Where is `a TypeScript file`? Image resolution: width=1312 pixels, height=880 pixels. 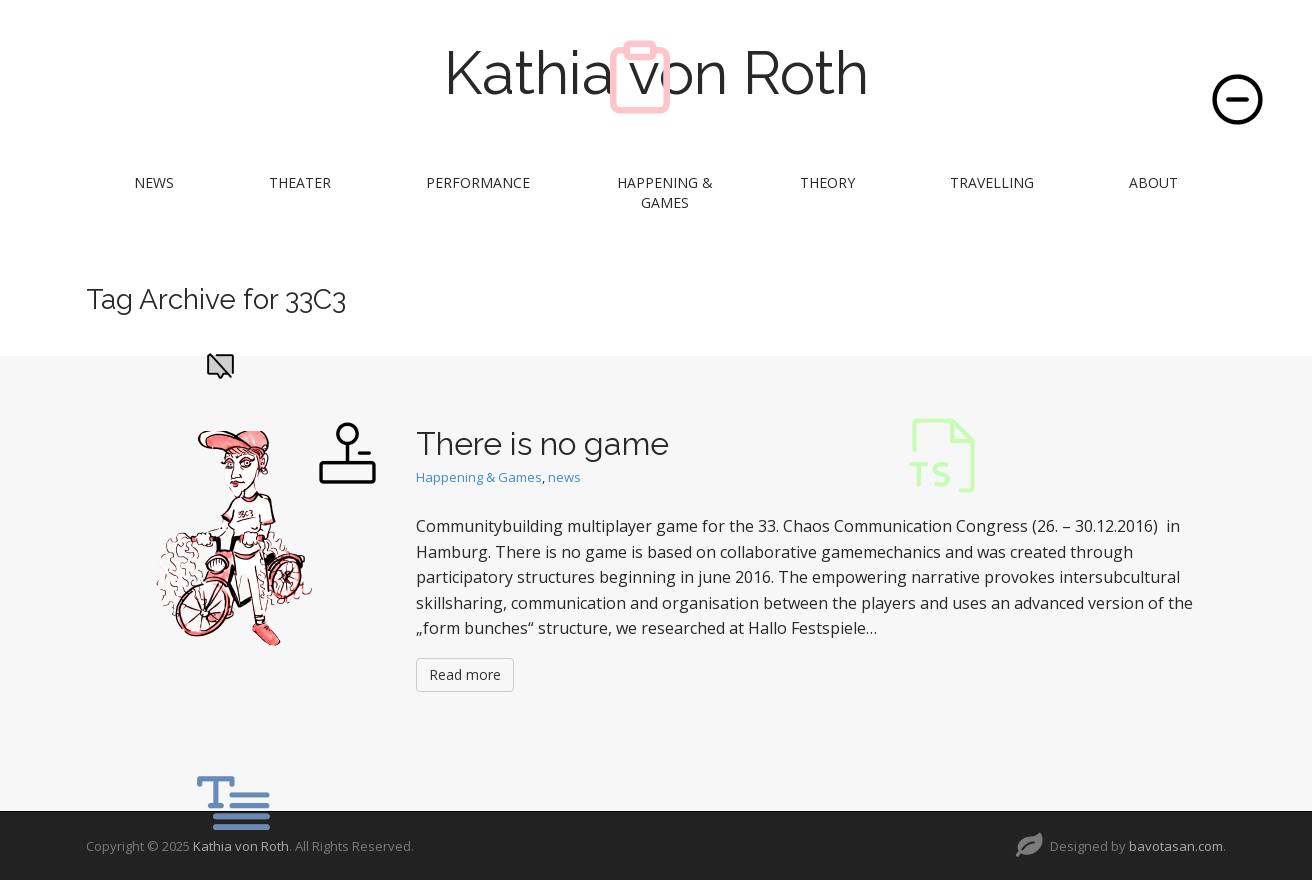
a TypeScript file is located at coordinates (943, 455).